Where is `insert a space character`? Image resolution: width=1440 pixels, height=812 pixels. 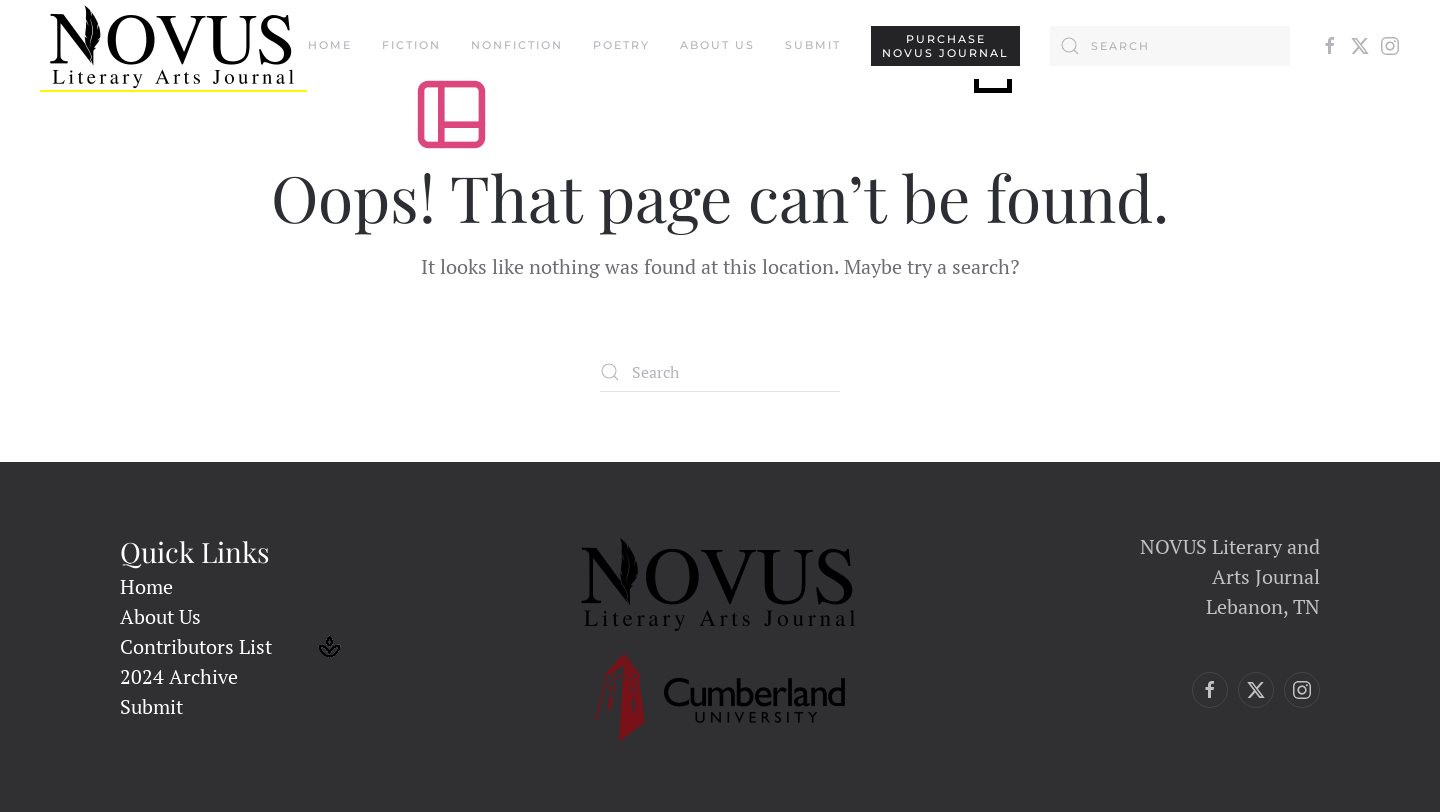 insert a space character is located at coordinates (993, 86).